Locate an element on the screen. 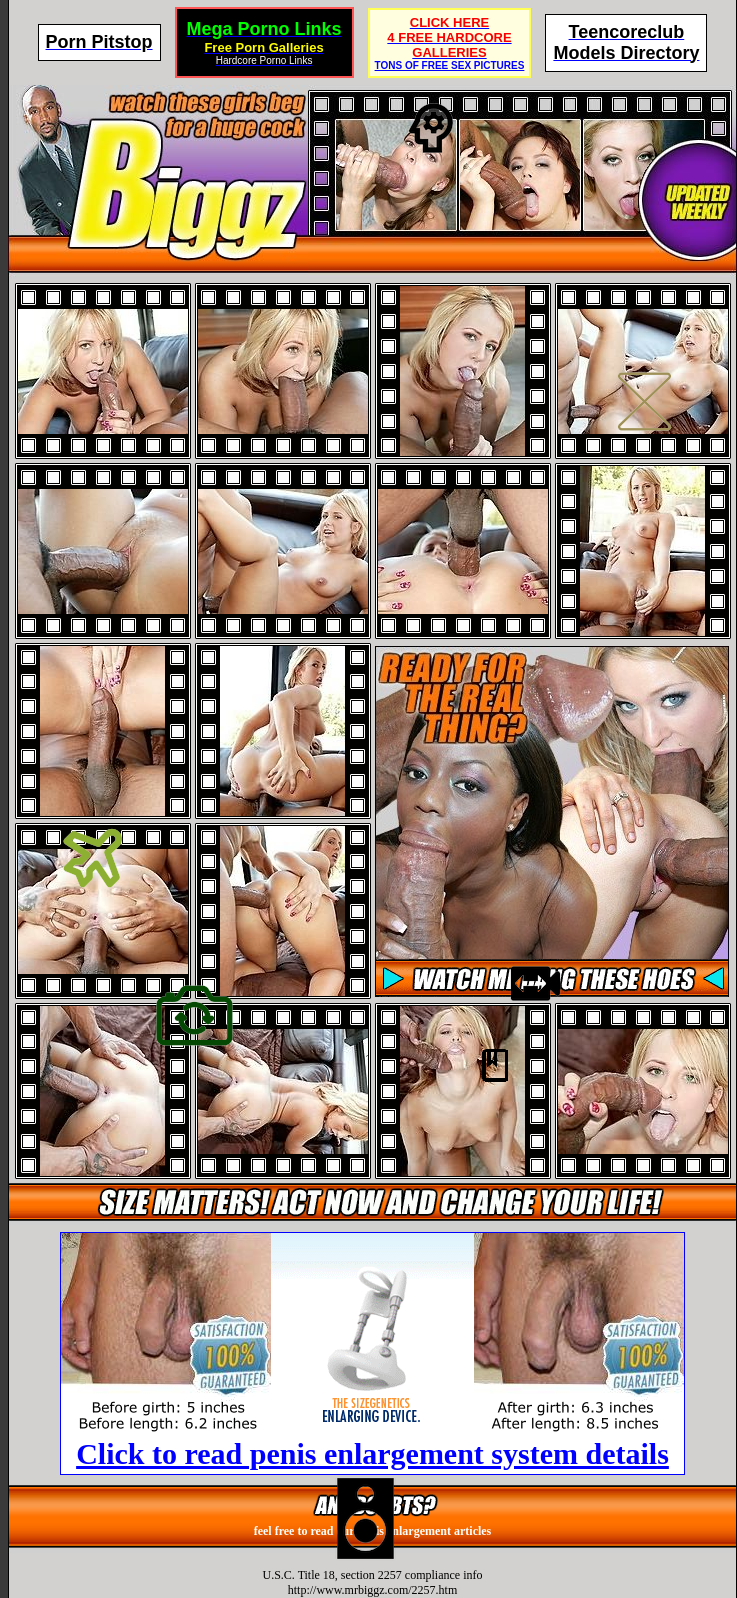 The image size is (737, 1598). switch between front and rear camera is located at coordinates (194, 1015).